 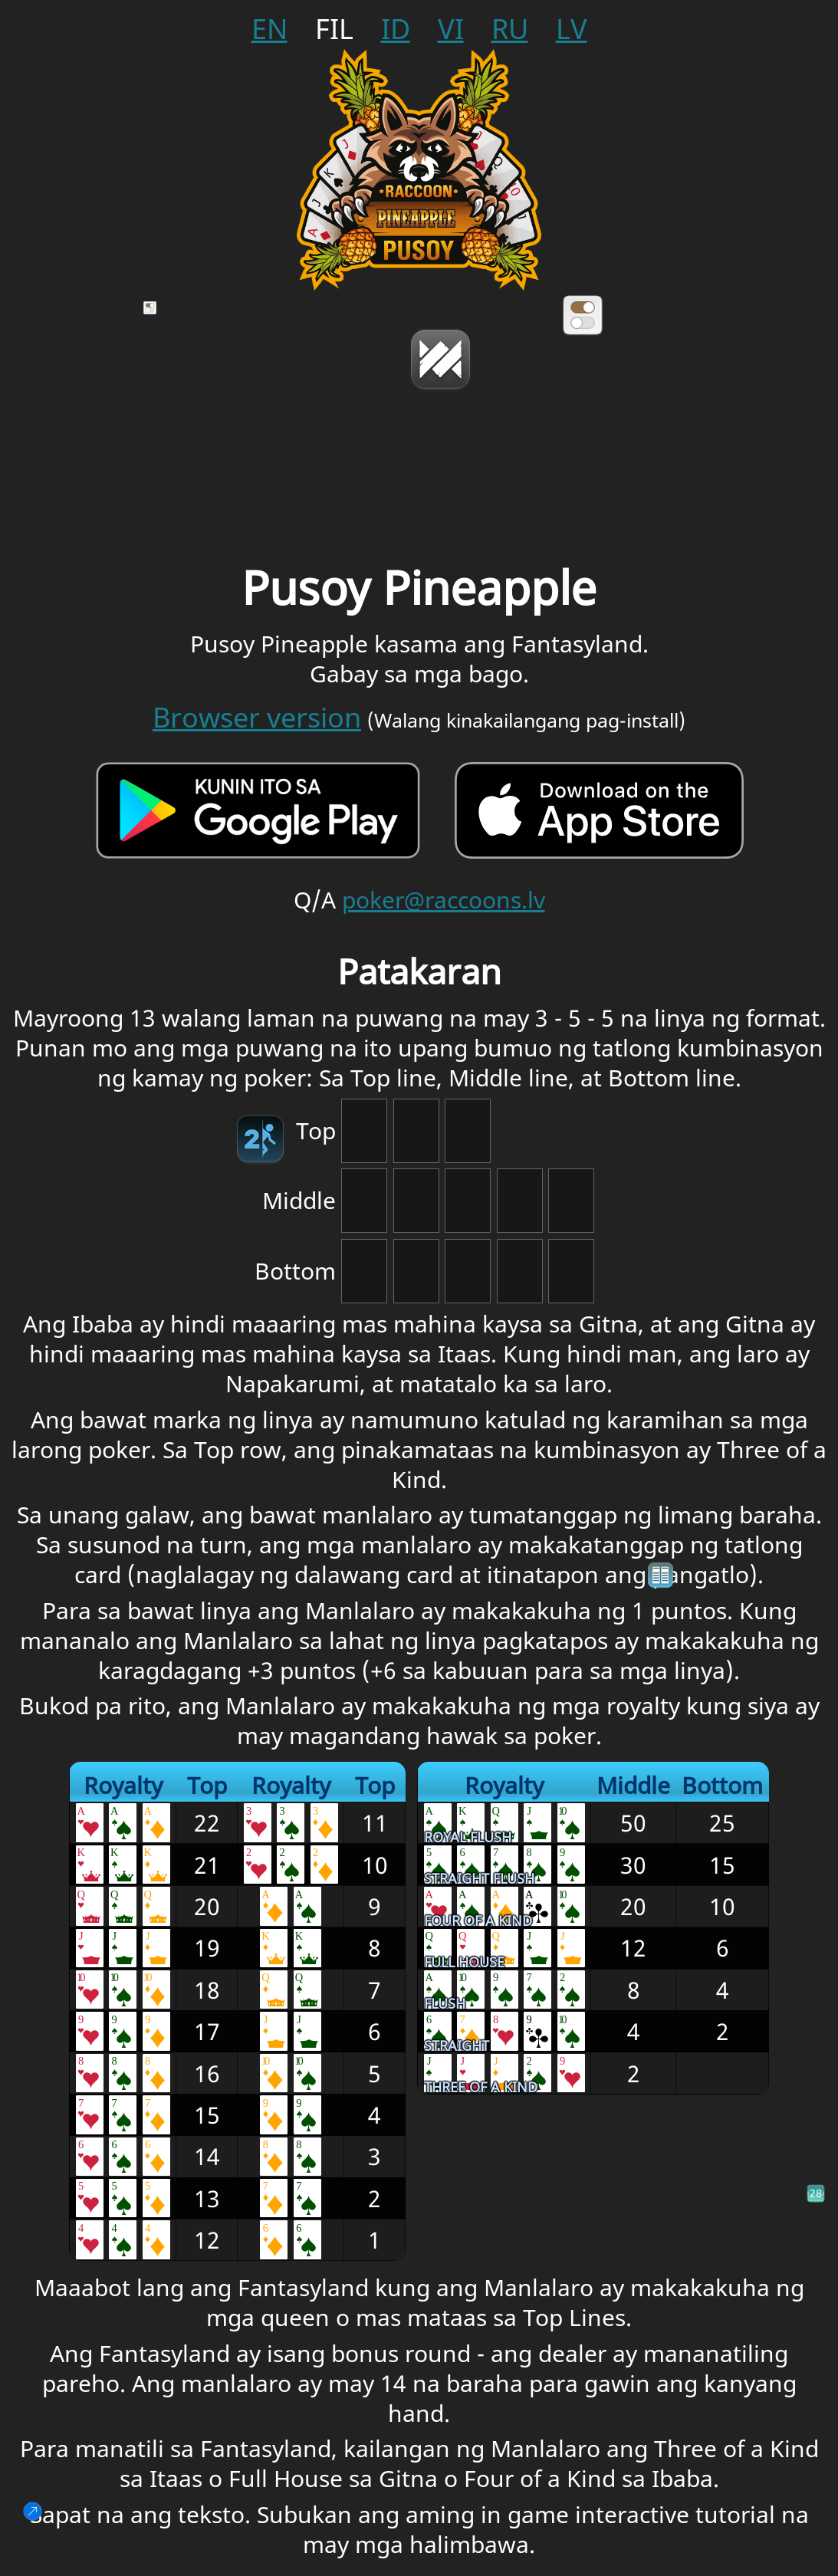 I want to click on open progress tracking app, so click(x=660, y=1575).